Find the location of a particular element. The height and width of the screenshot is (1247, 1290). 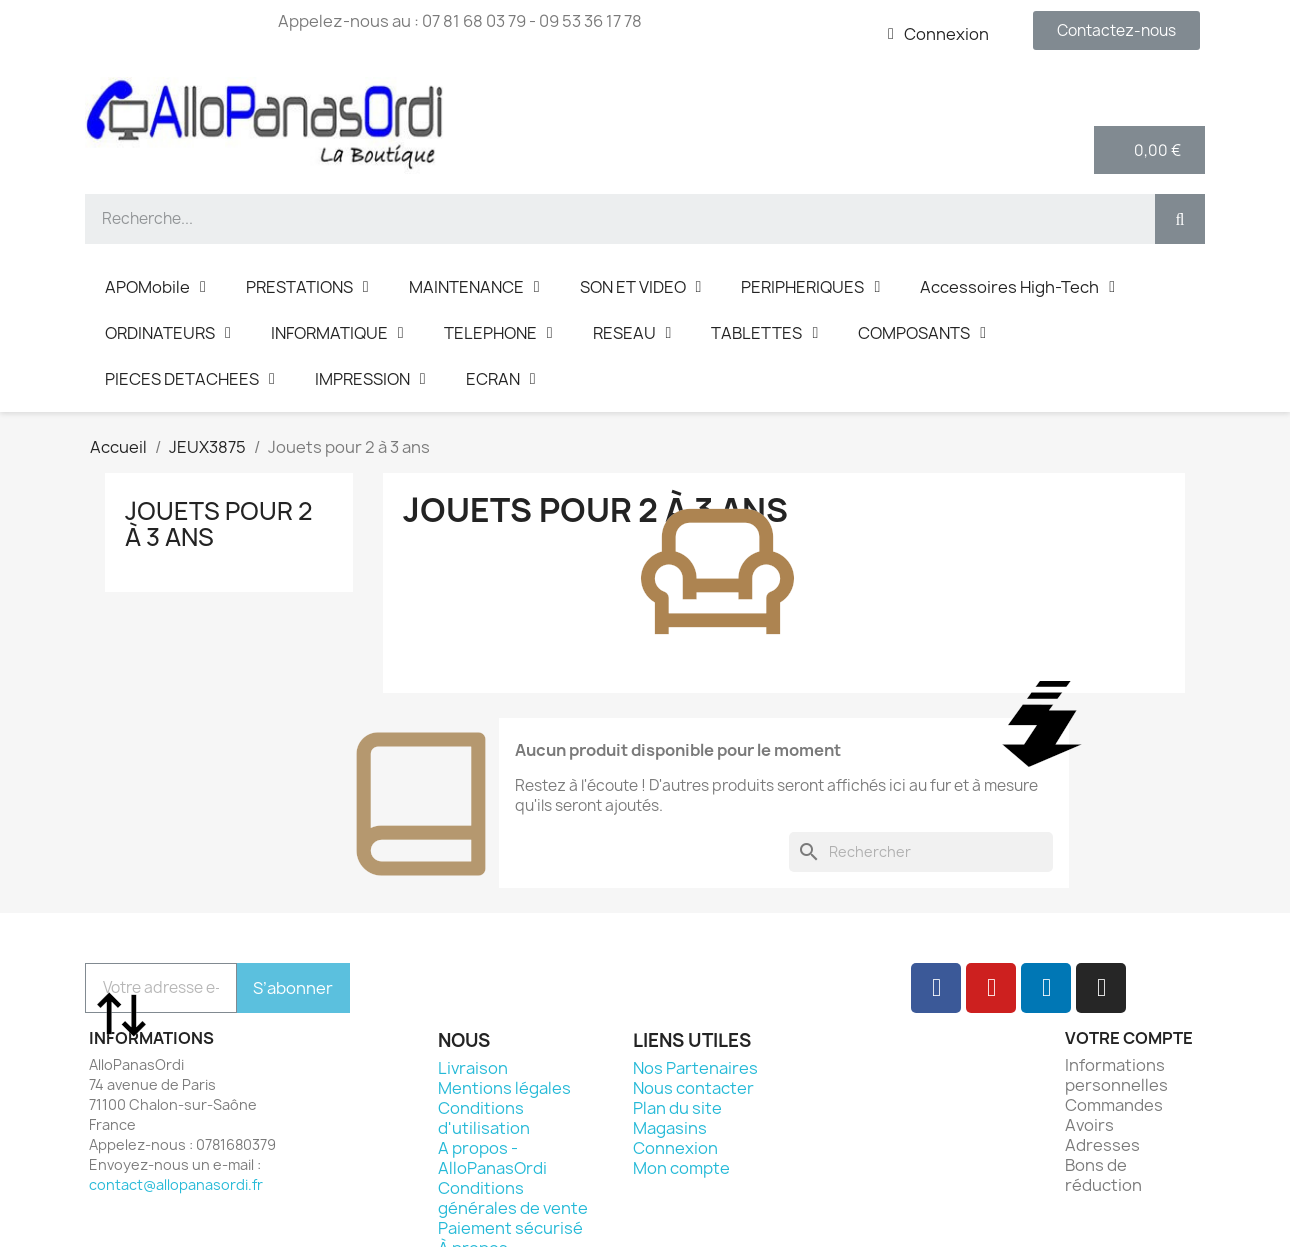

open your library or reading list is located at coordinates (421, 804).